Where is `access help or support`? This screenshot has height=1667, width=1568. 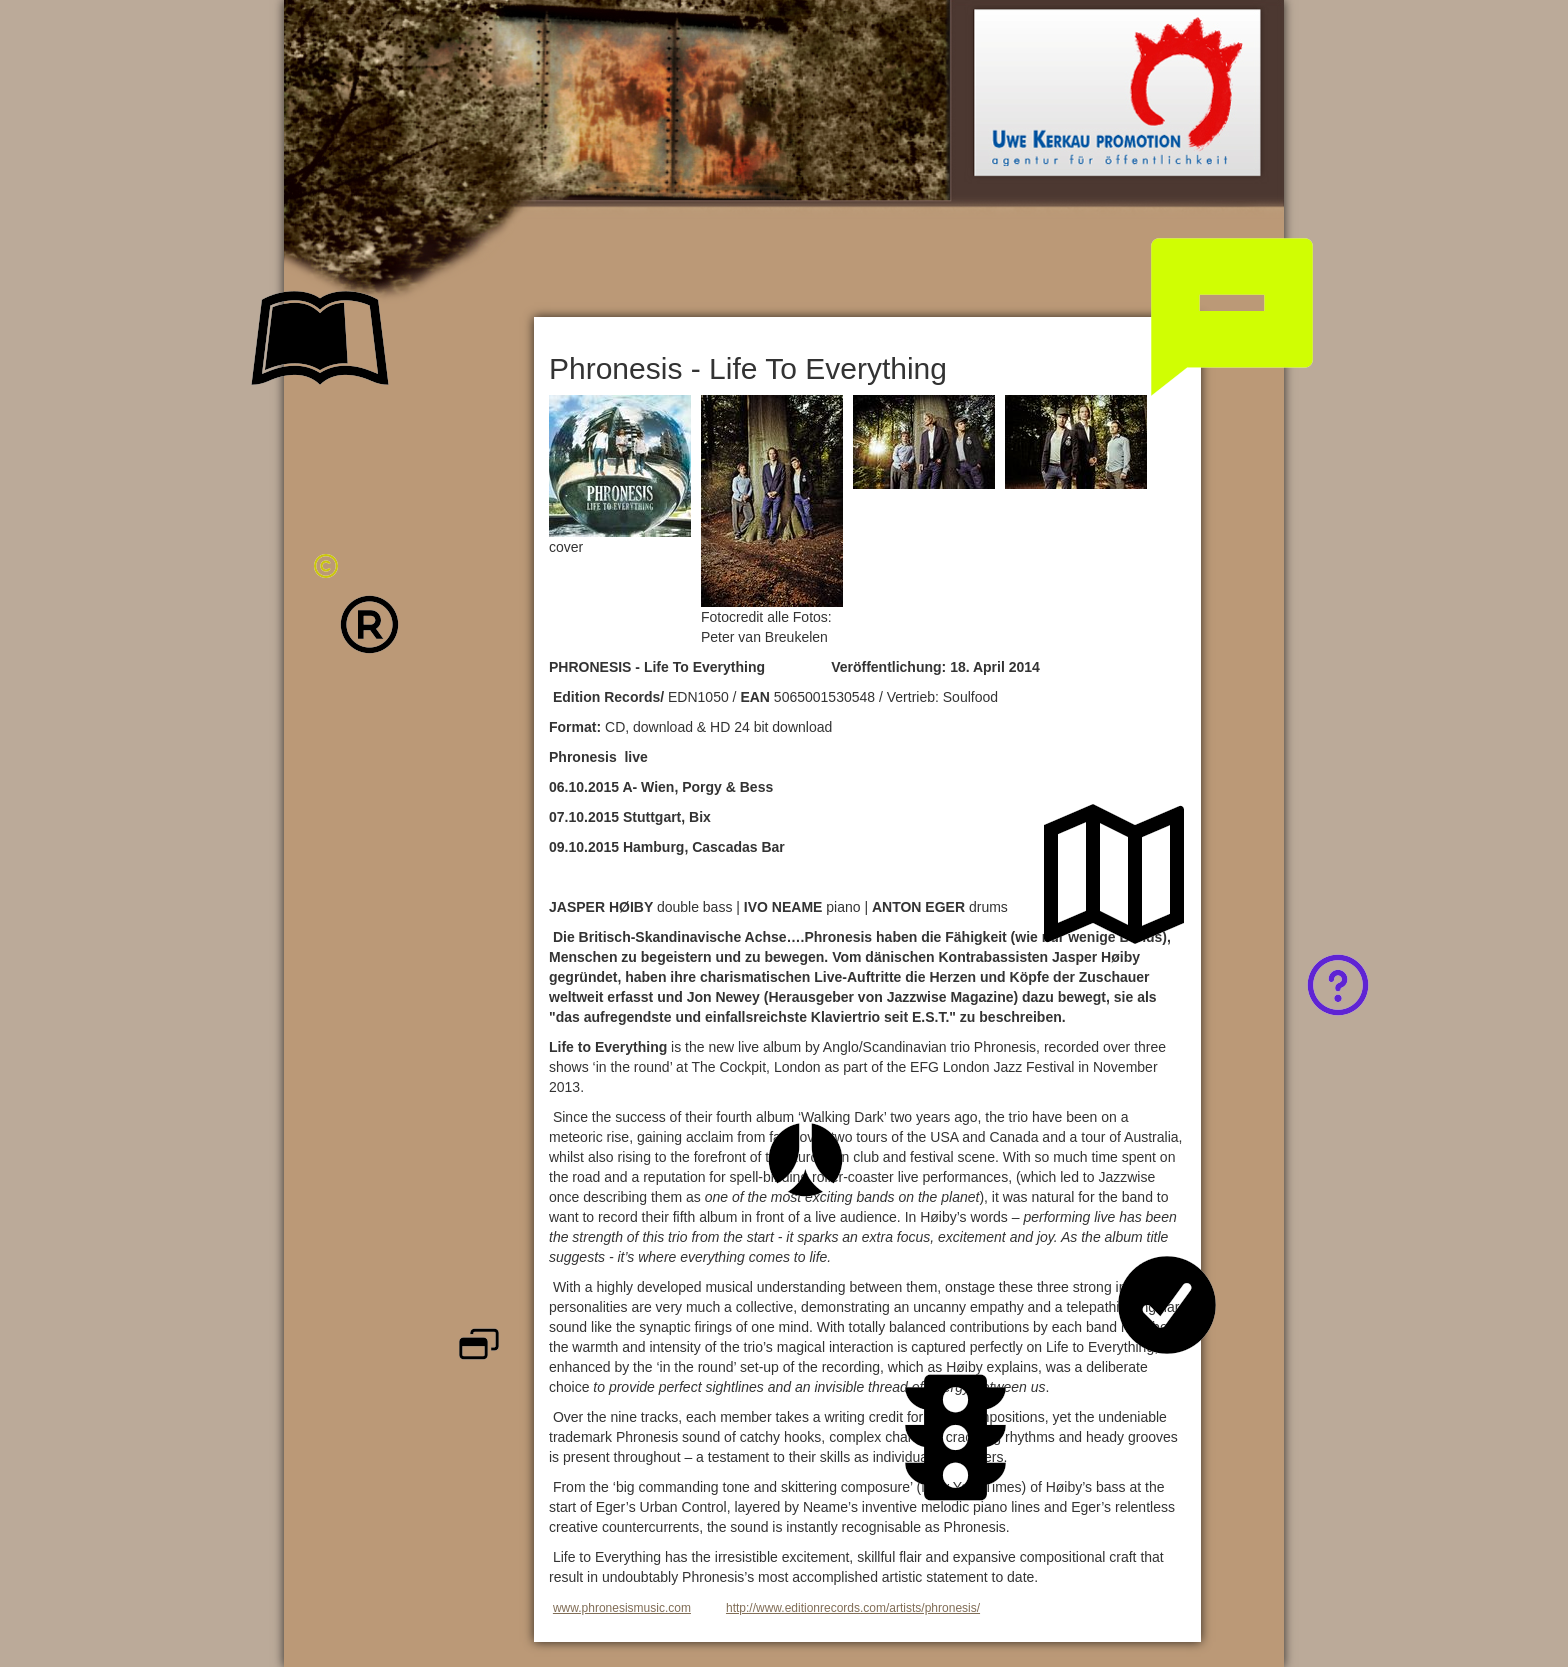 access help or support is located at coordinates (1338, 985).